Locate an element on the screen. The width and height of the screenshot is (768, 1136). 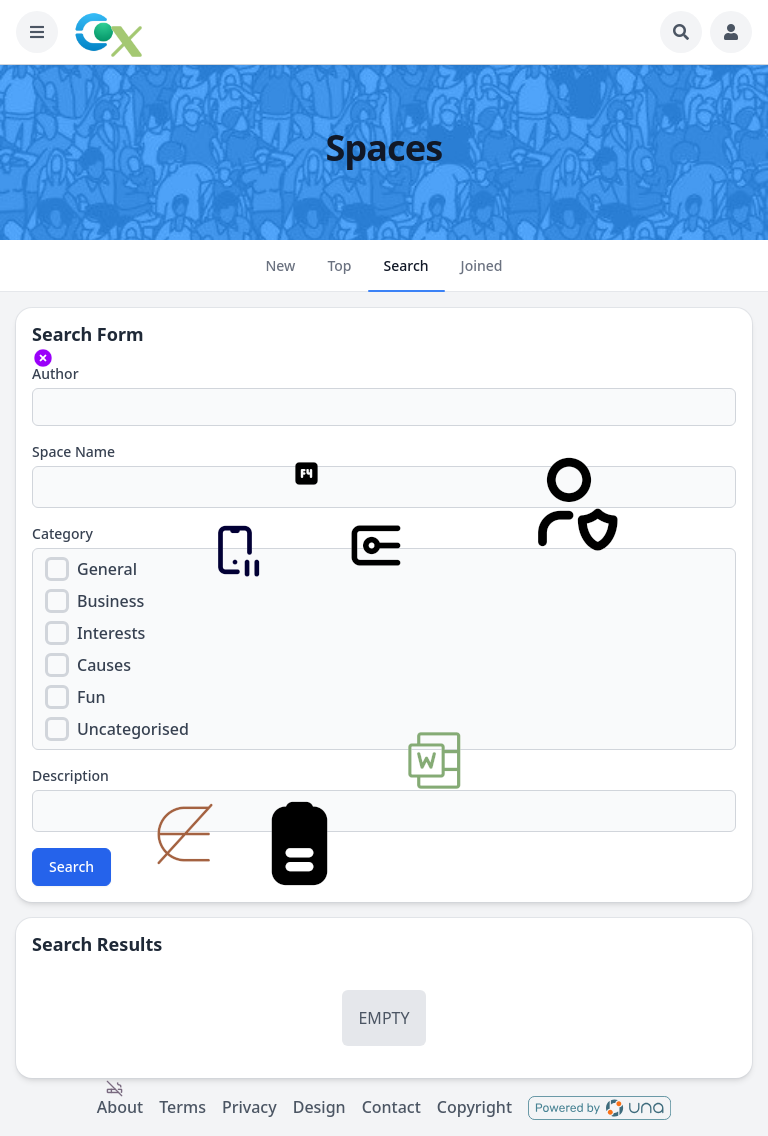
view or manage account security settings is located at coordinates (569, 502).